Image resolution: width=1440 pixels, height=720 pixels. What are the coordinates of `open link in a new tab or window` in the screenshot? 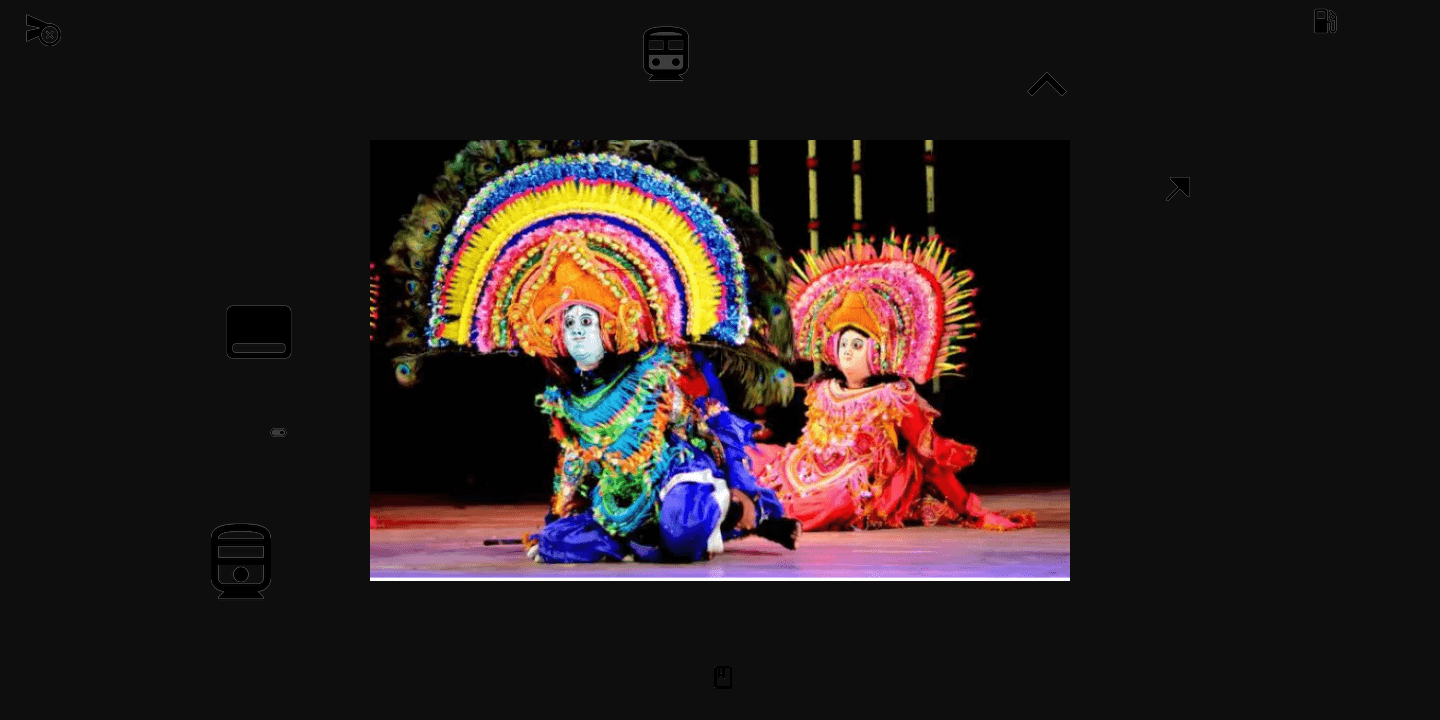 It's located at (1178, 189).